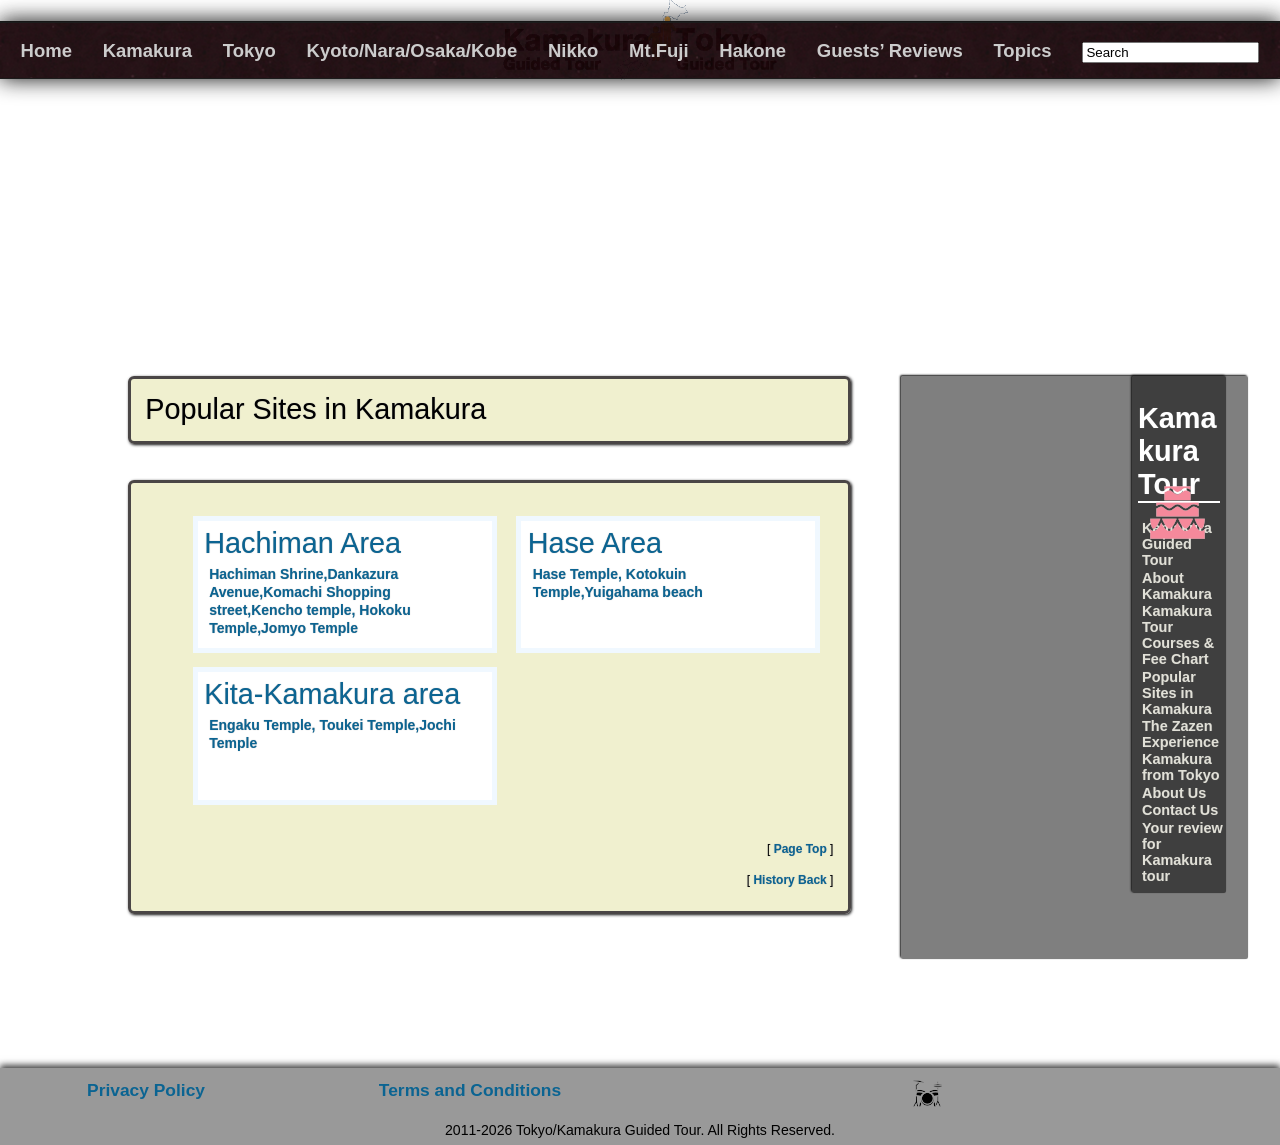  I want to click on access drum or percussion instruments, so click(927, 1092).